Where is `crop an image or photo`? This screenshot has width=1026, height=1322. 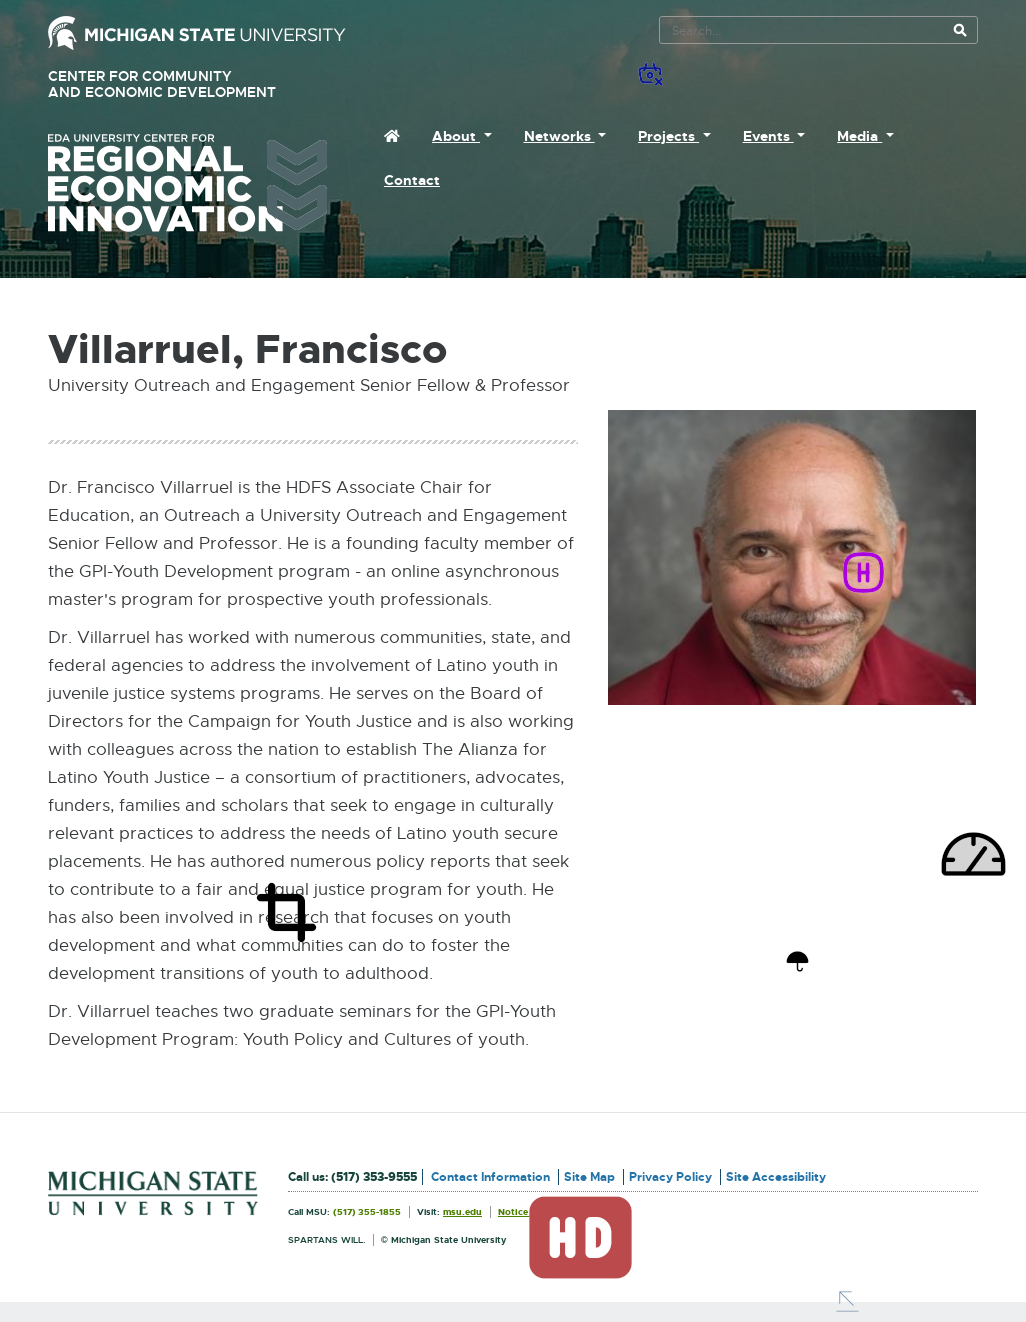 crop an image or photo is located at coordinates (286, 912).